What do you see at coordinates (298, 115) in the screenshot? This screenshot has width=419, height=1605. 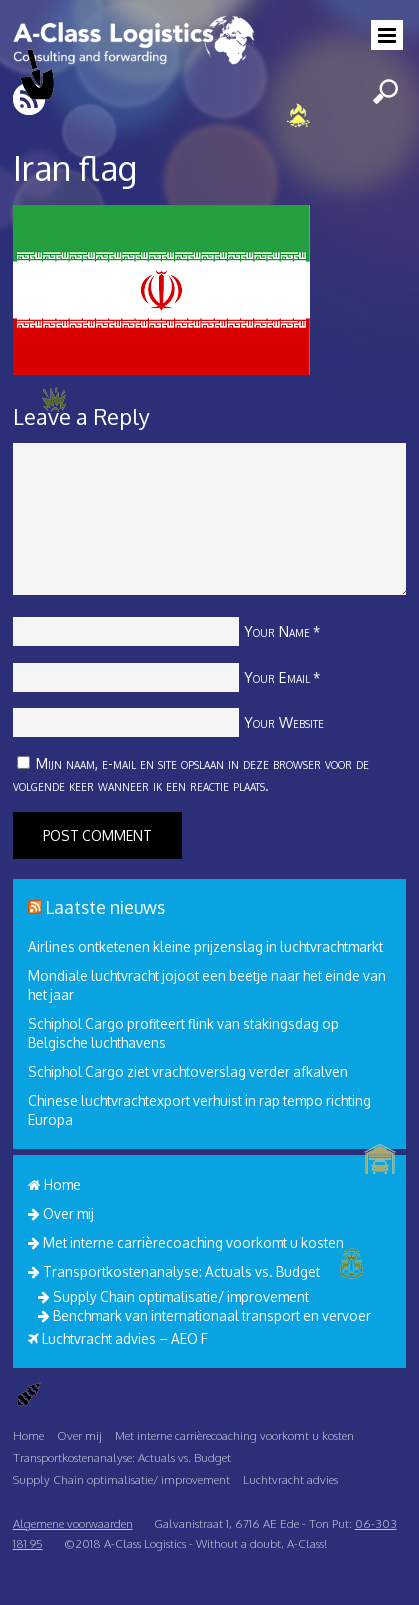 I see `indicates spicy or hot food option` at bounding box center [298, 115].